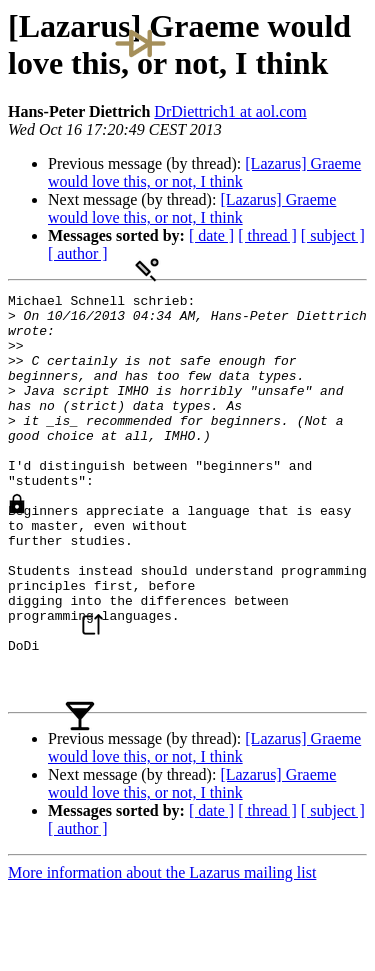 The height and width of the screenshot is (971, 375). Describe the element at coordinates (140, 43) in the screenshot. I see `represents a diode component in a circuit diagram` at that location.